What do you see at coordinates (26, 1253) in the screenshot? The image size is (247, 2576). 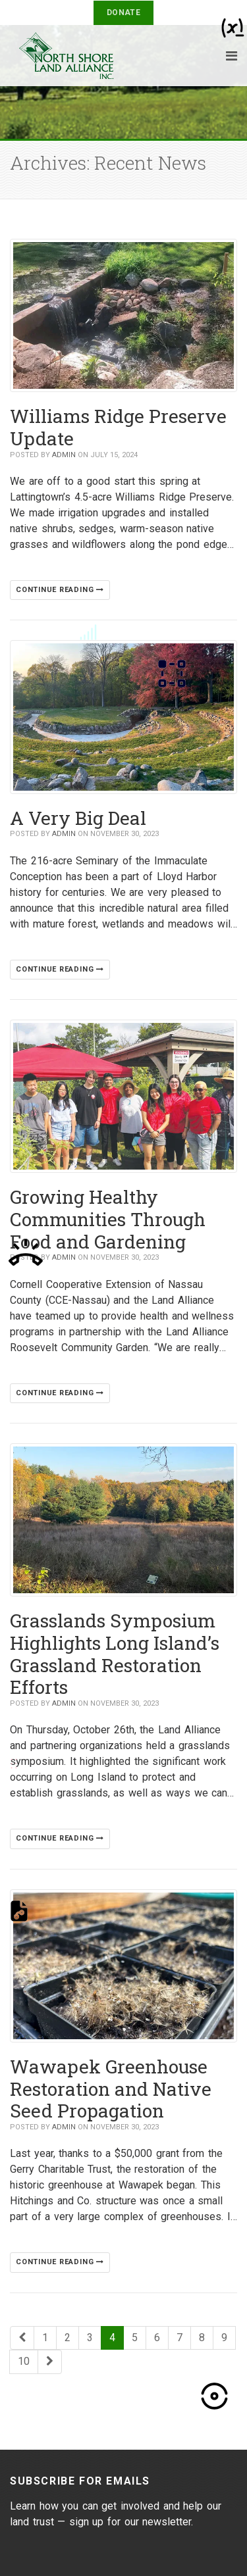 I see `incoming call alert` at bounding box center [26, 1253].